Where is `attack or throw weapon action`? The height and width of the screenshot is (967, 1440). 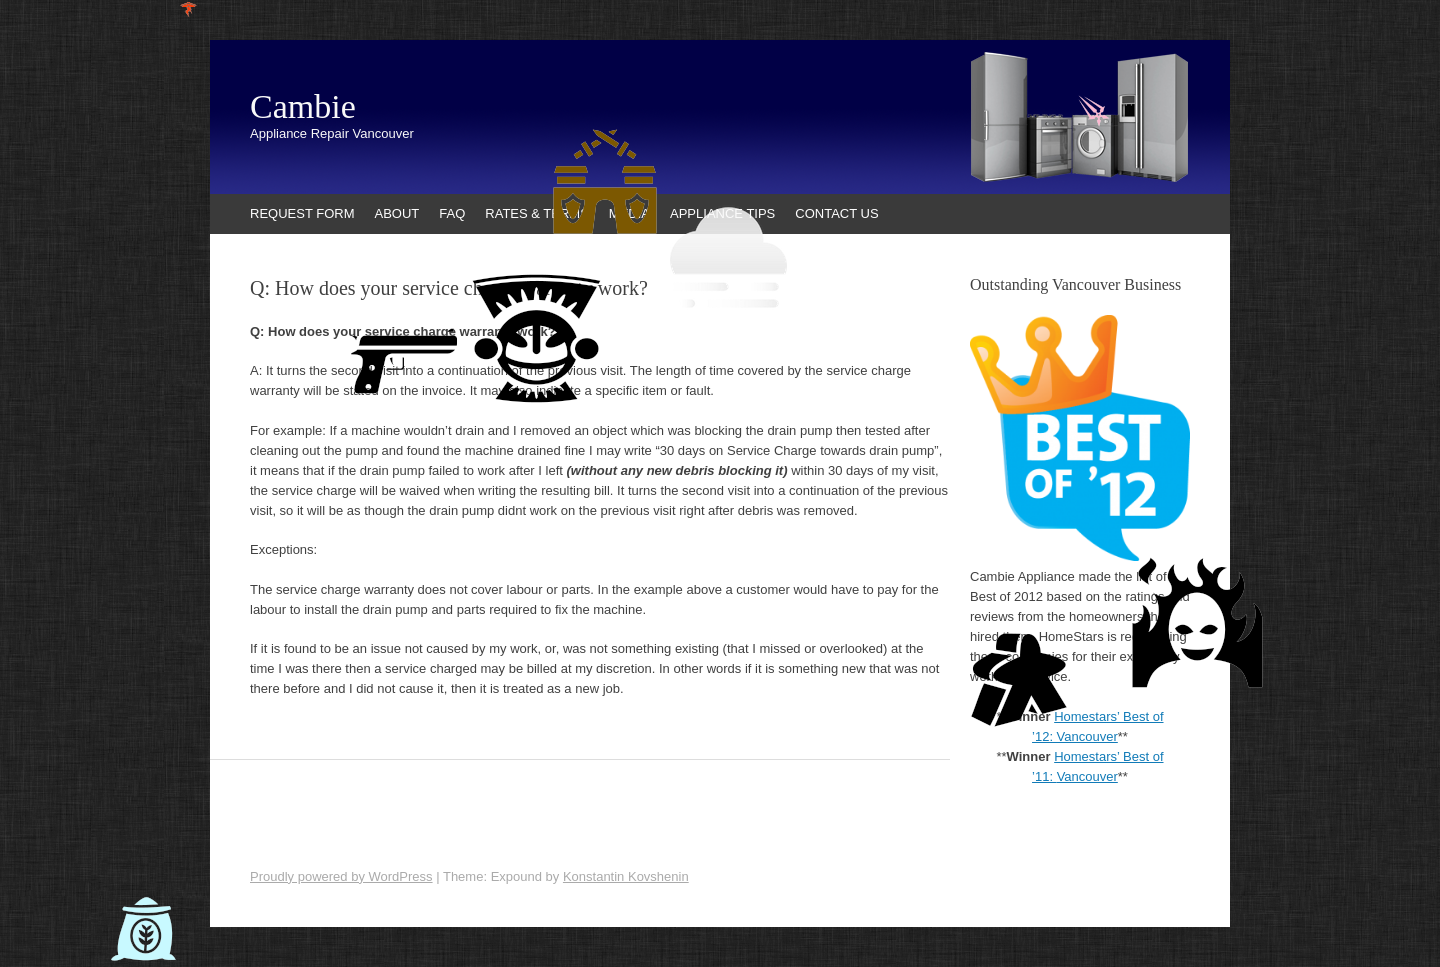
attack or throw weapon action is located at coordinates (1094, 111).